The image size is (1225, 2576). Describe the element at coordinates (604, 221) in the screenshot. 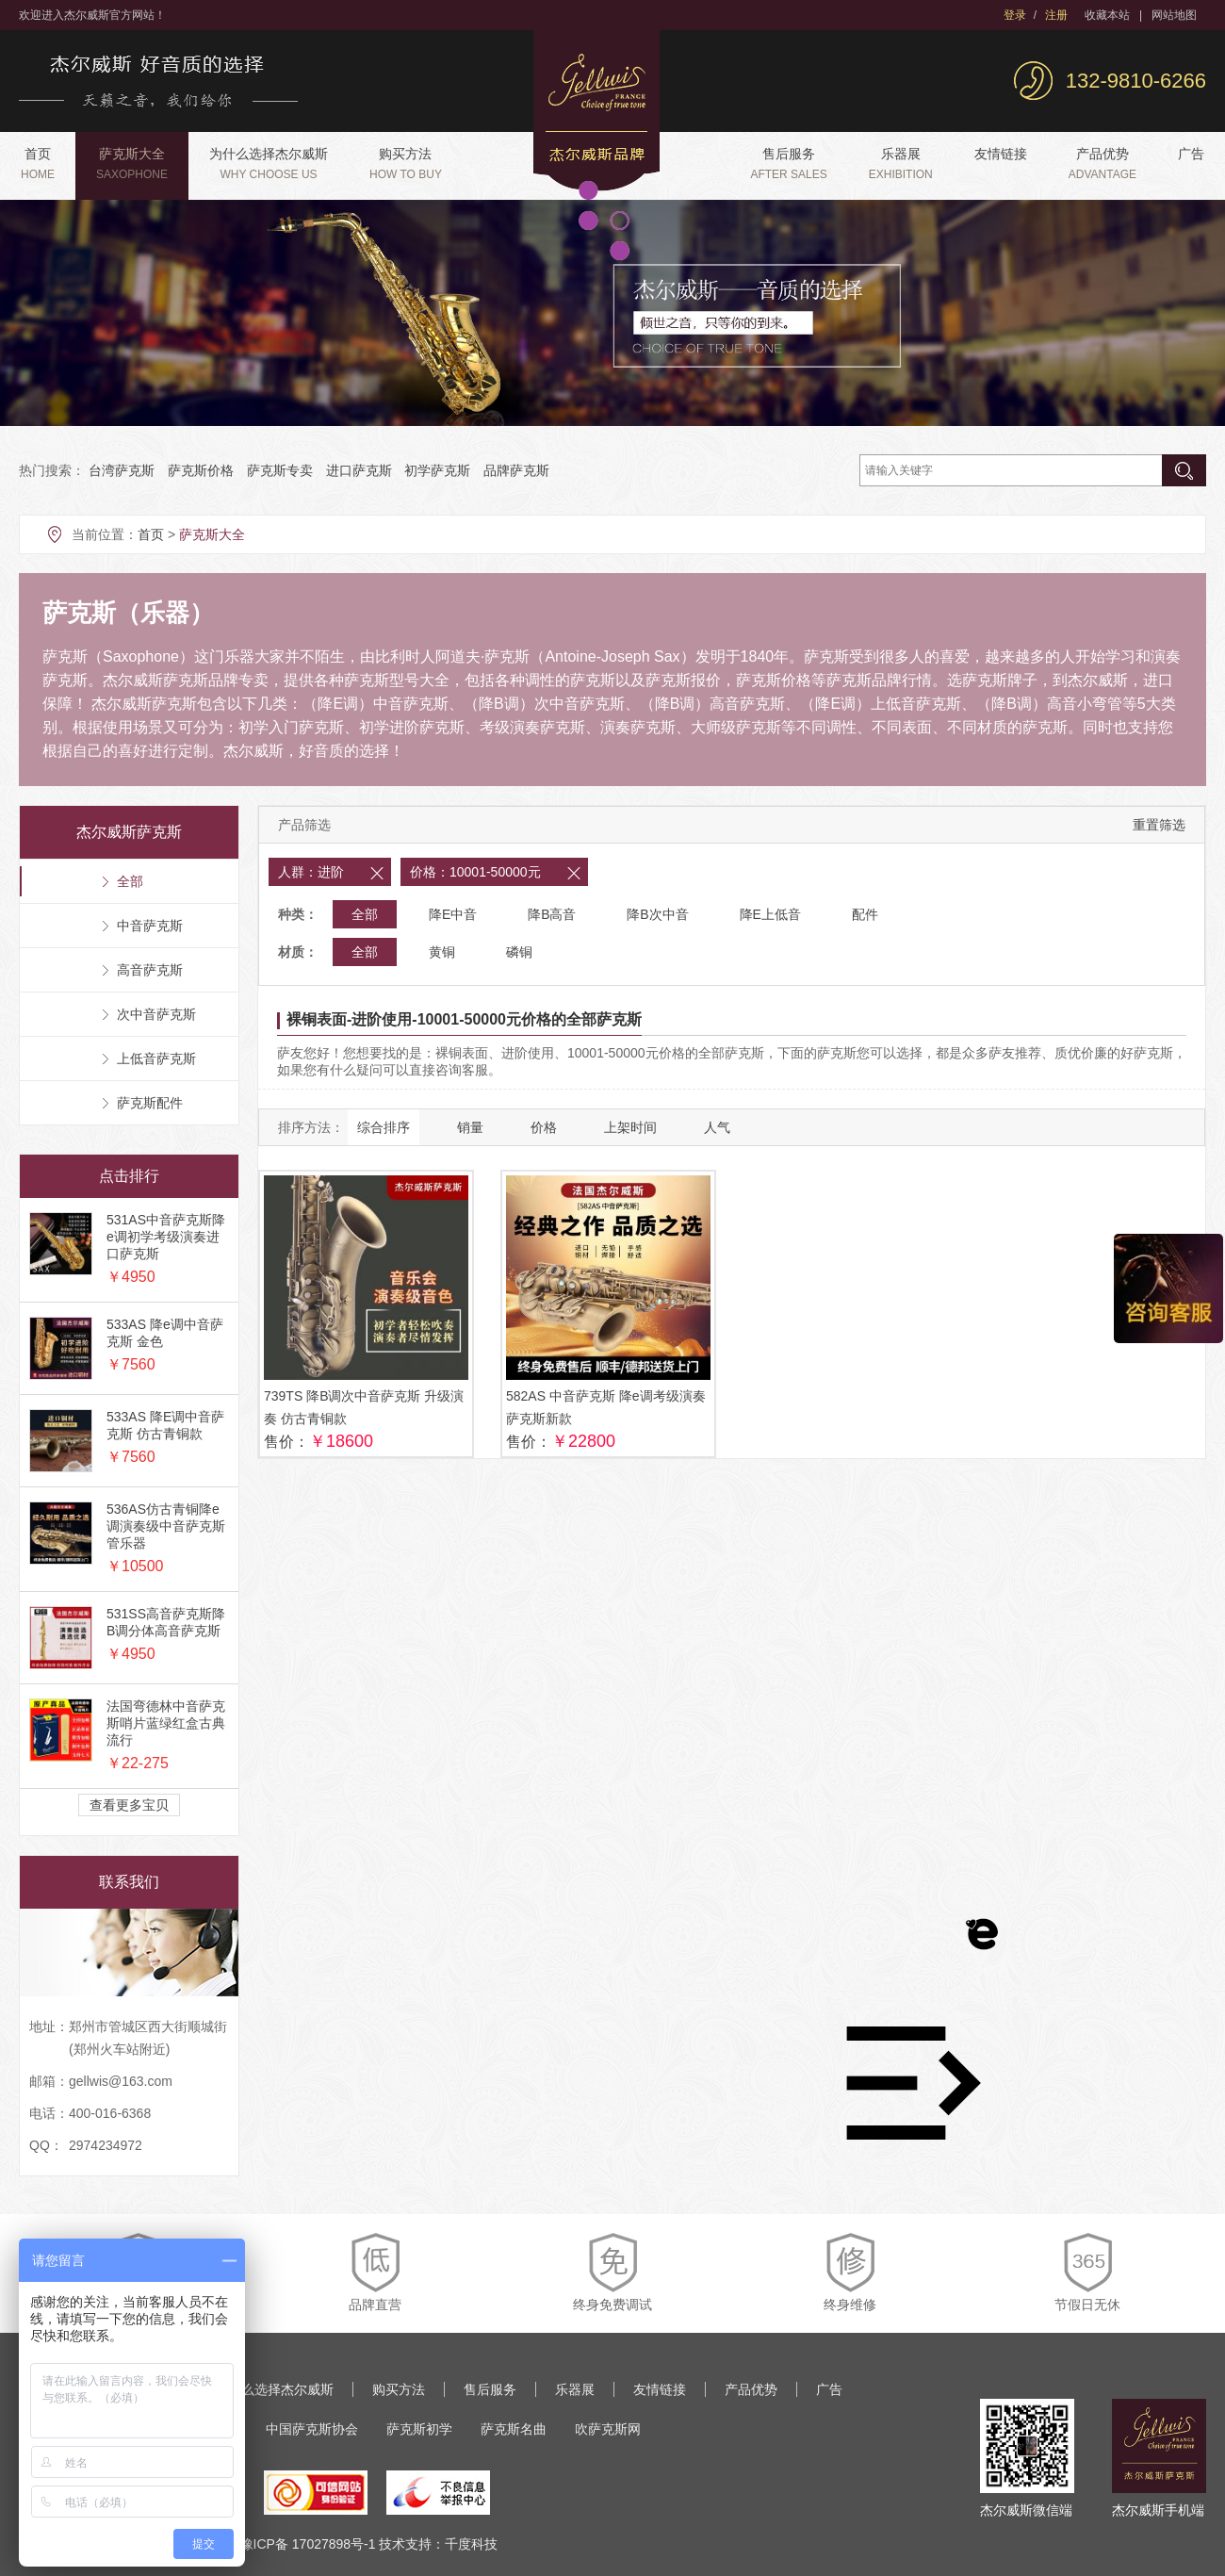

I see `D-Wave Systems company logo` at that location.